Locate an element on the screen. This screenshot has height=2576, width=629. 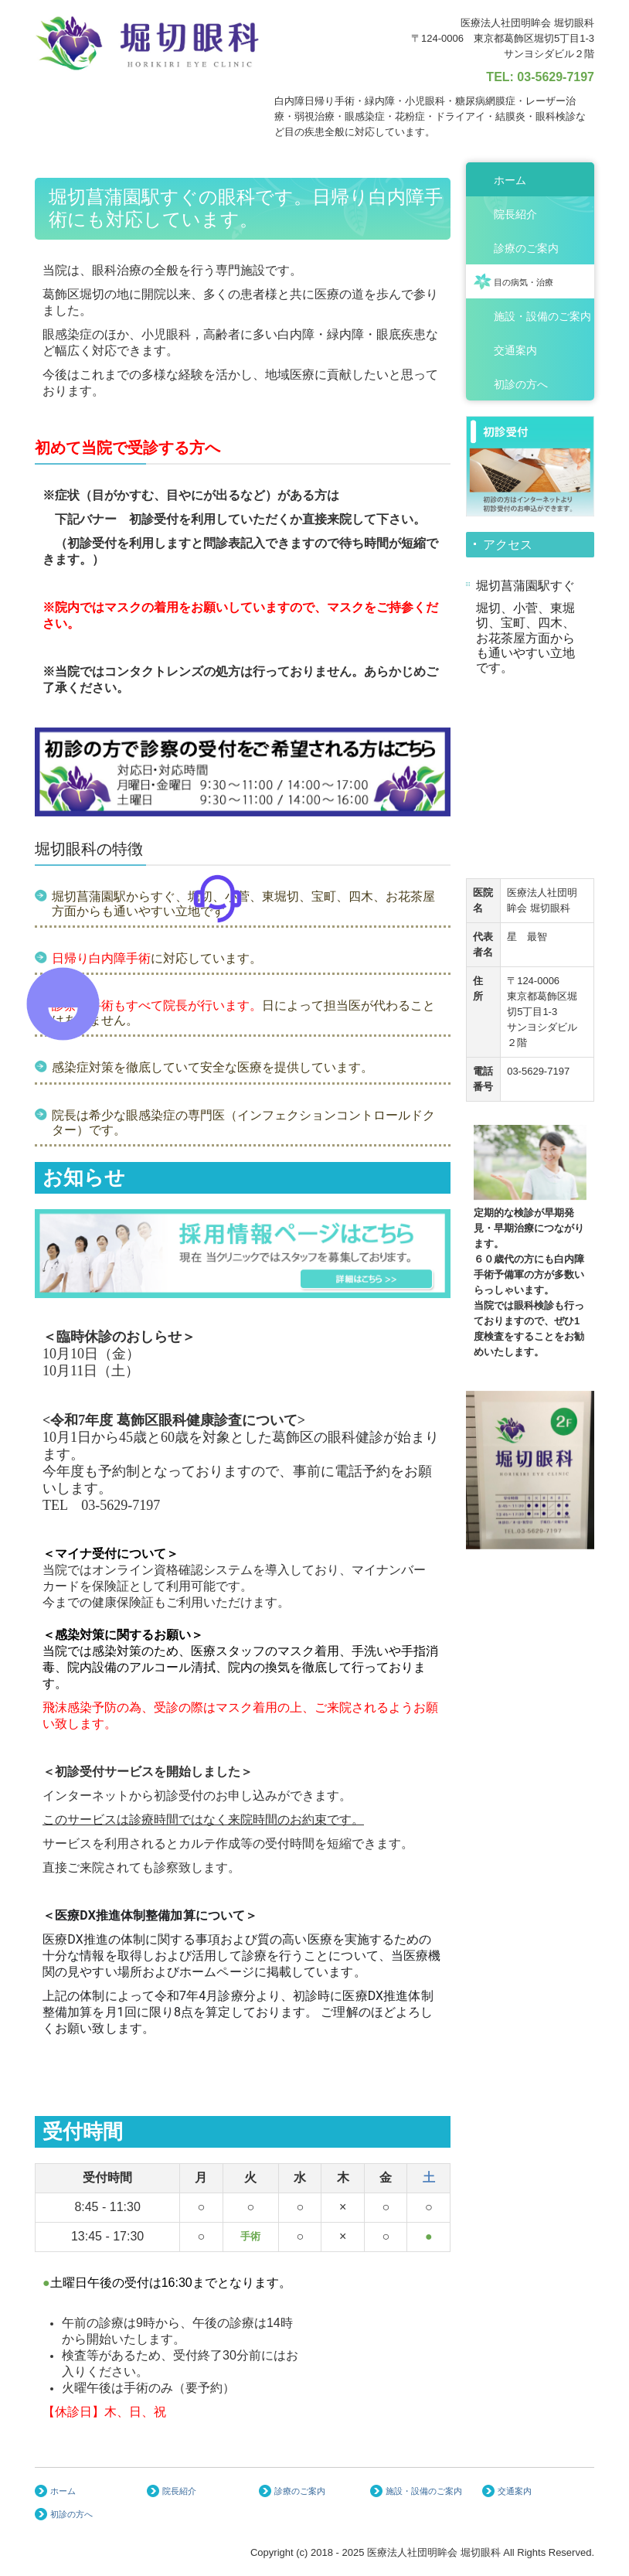
add an emoji reaction is located at coordinates (63, 1003).